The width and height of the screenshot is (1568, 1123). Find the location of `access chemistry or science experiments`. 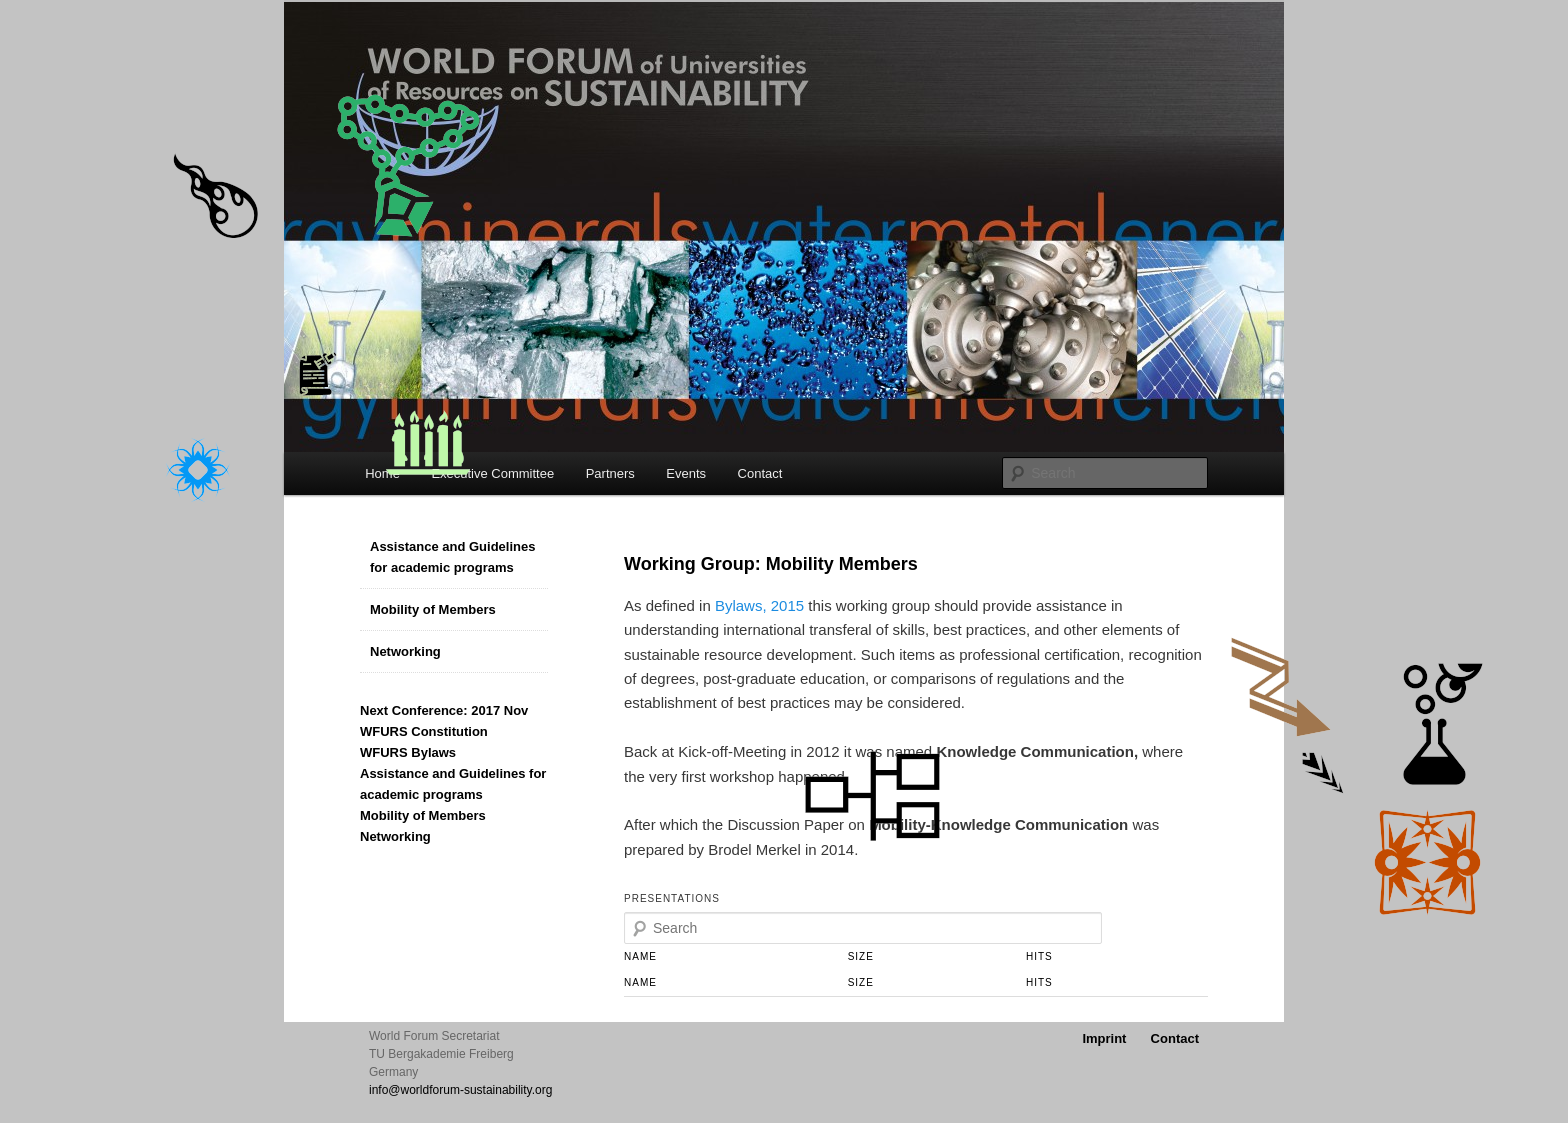

access chemistry or science experiments is located at coordinates (1434, 723).